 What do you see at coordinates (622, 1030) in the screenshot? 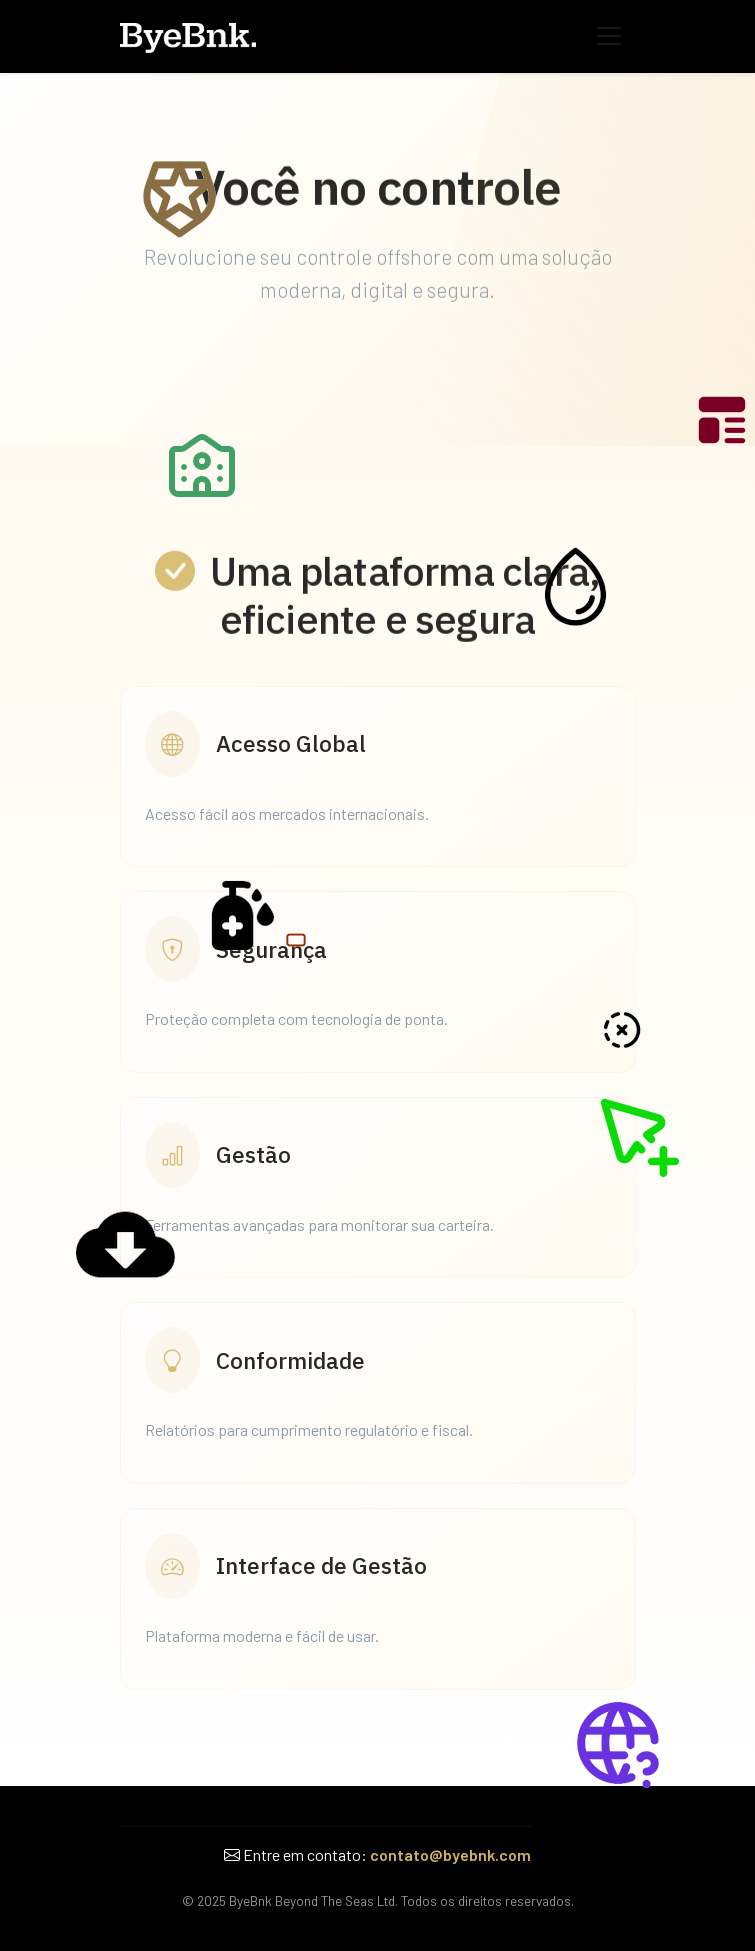
I see `cancel or stop a process in progress` at bounding box center [622, 1030].